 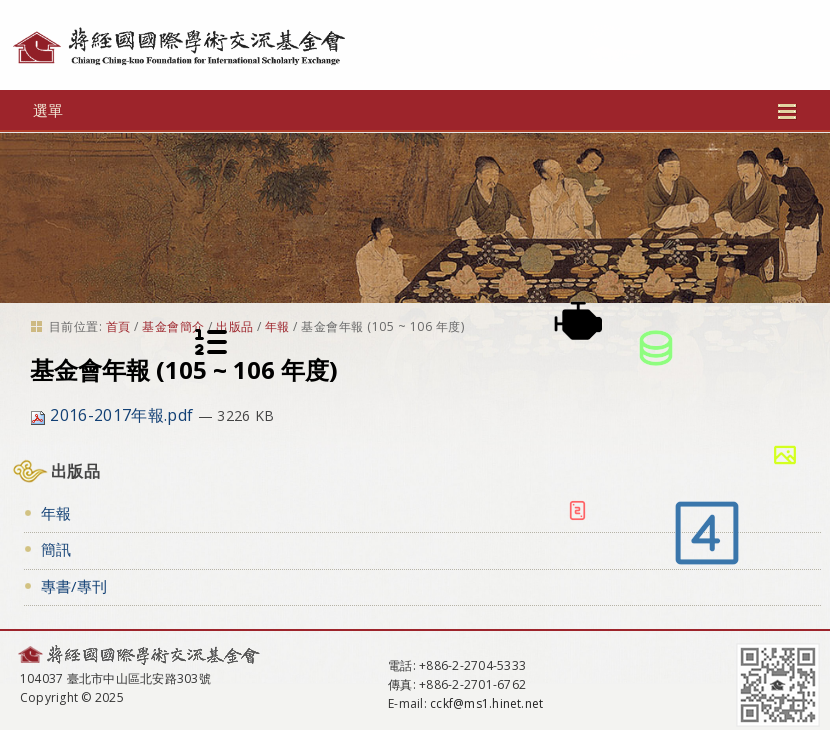 What do you see at coordinates (577, 510) in the screenshot?
I see `view the 2 of clubs playing card` at bounding box center [577, 510].